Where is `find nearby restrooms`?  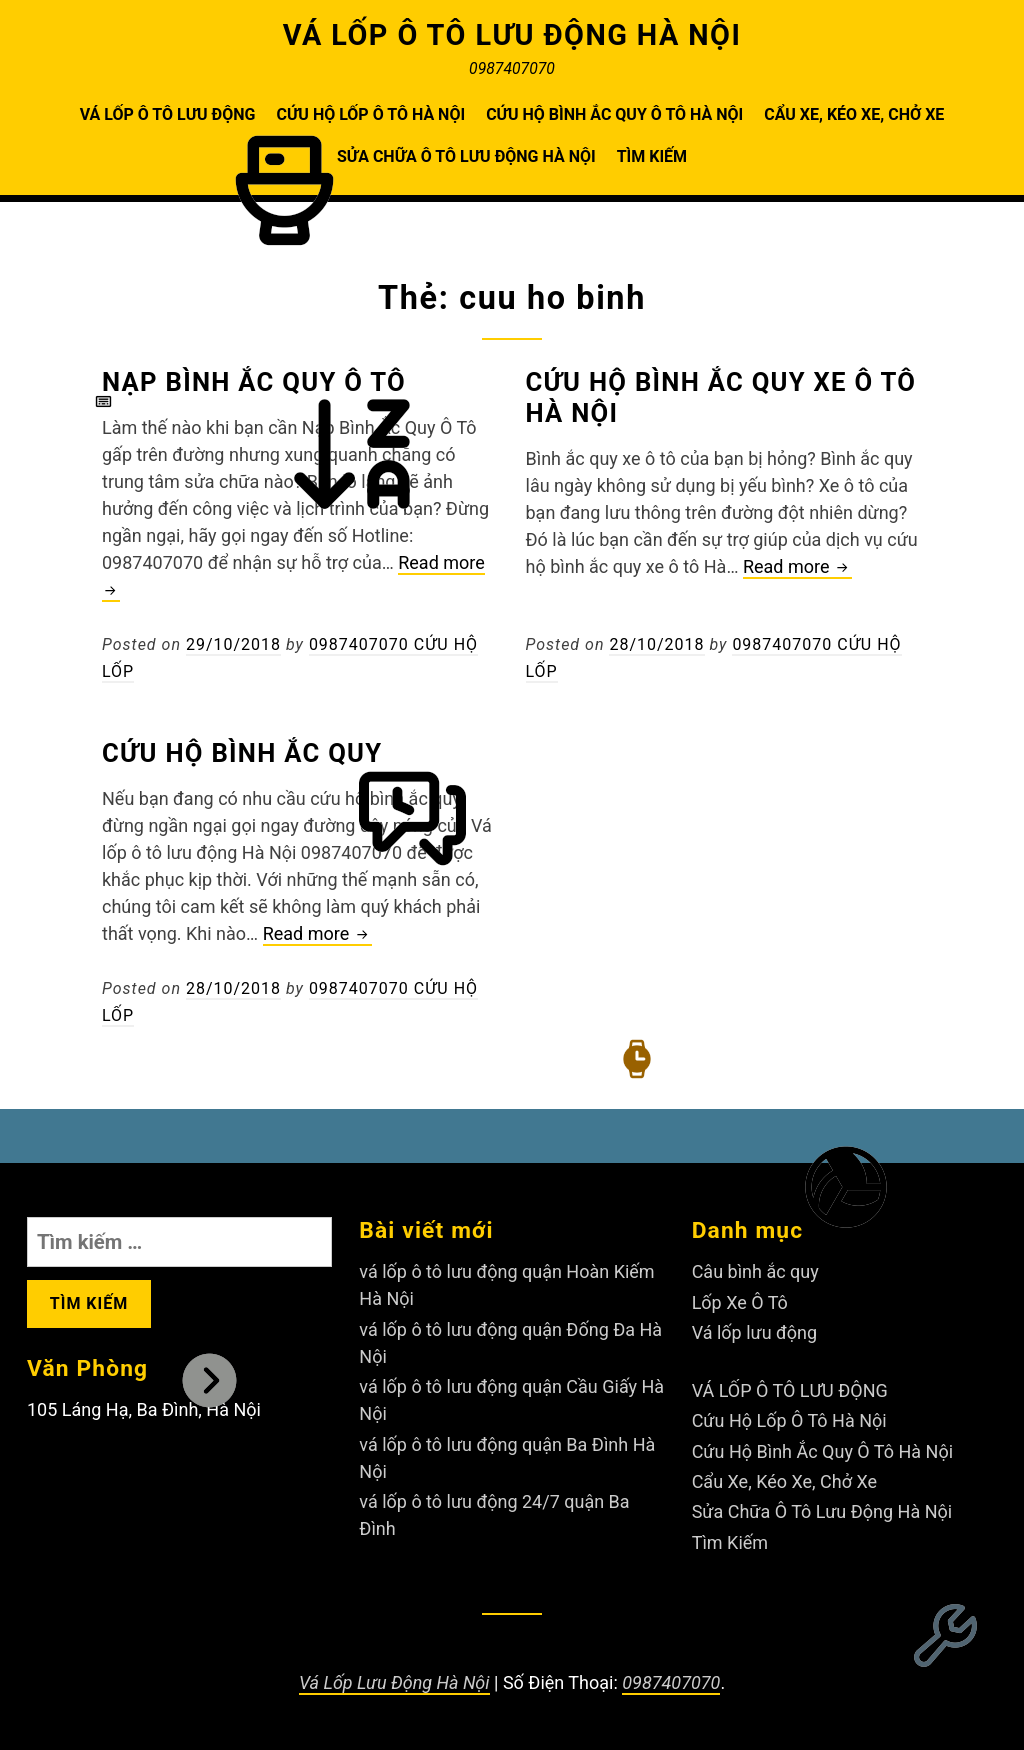
find nearby restrooms is located at coordinates (284, 188).